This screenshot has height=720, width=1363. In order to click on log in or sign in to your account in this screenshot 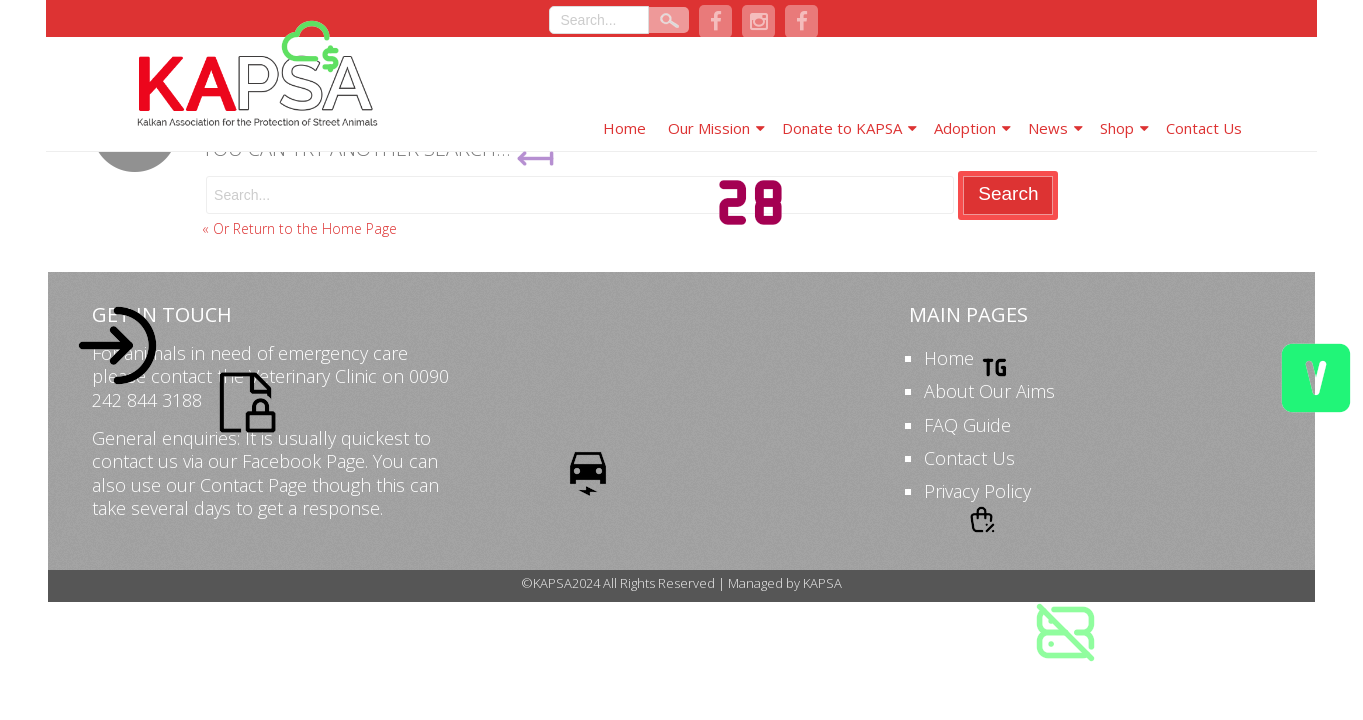, I will do `click(117, 345)`.